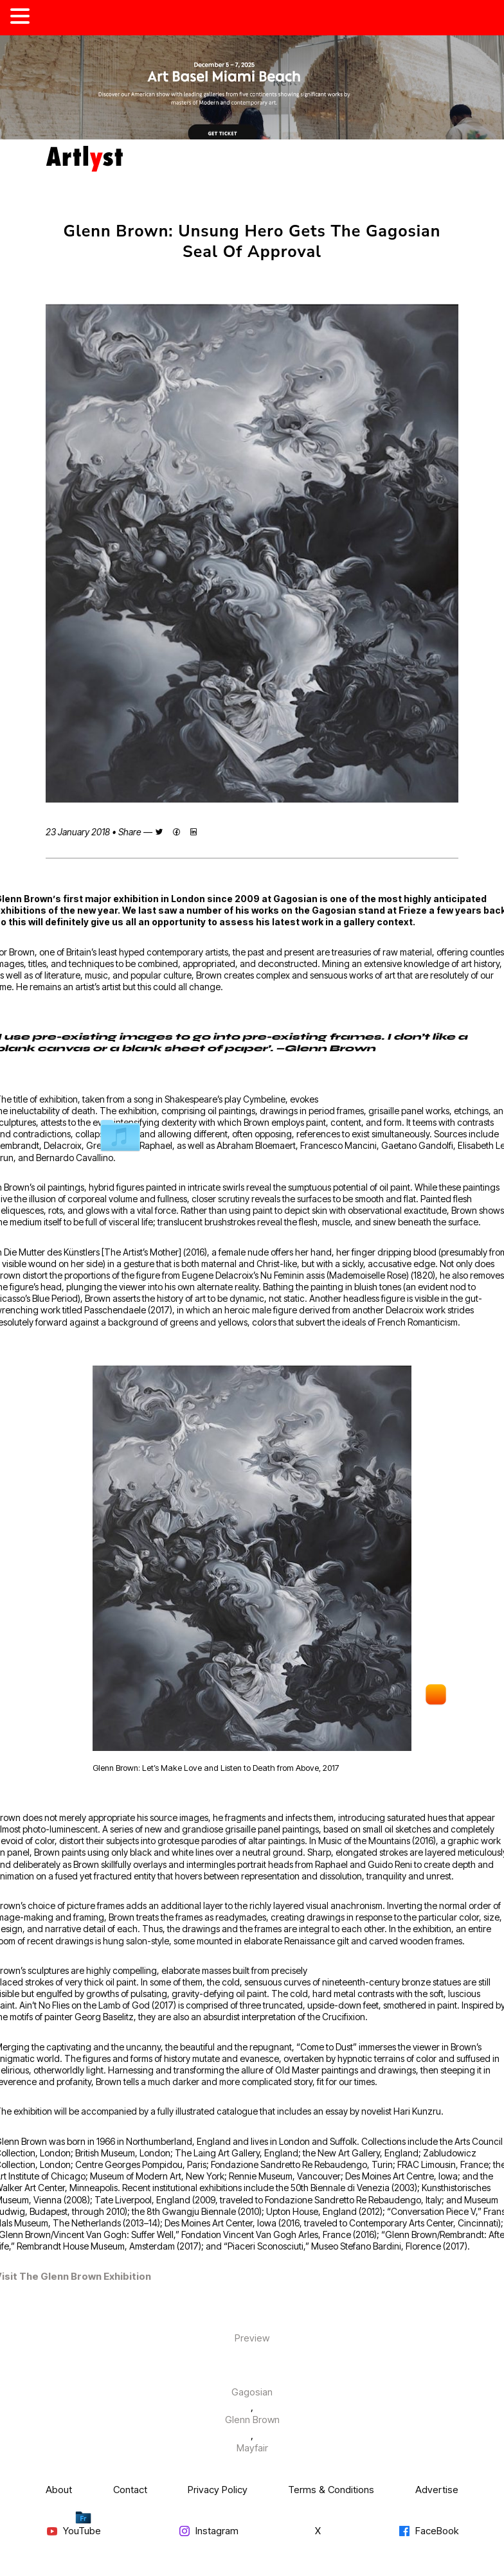 Image resolution: width=504 pixels, height=2576 pixels. I want to click on open your music folder, so click(120, 1135).